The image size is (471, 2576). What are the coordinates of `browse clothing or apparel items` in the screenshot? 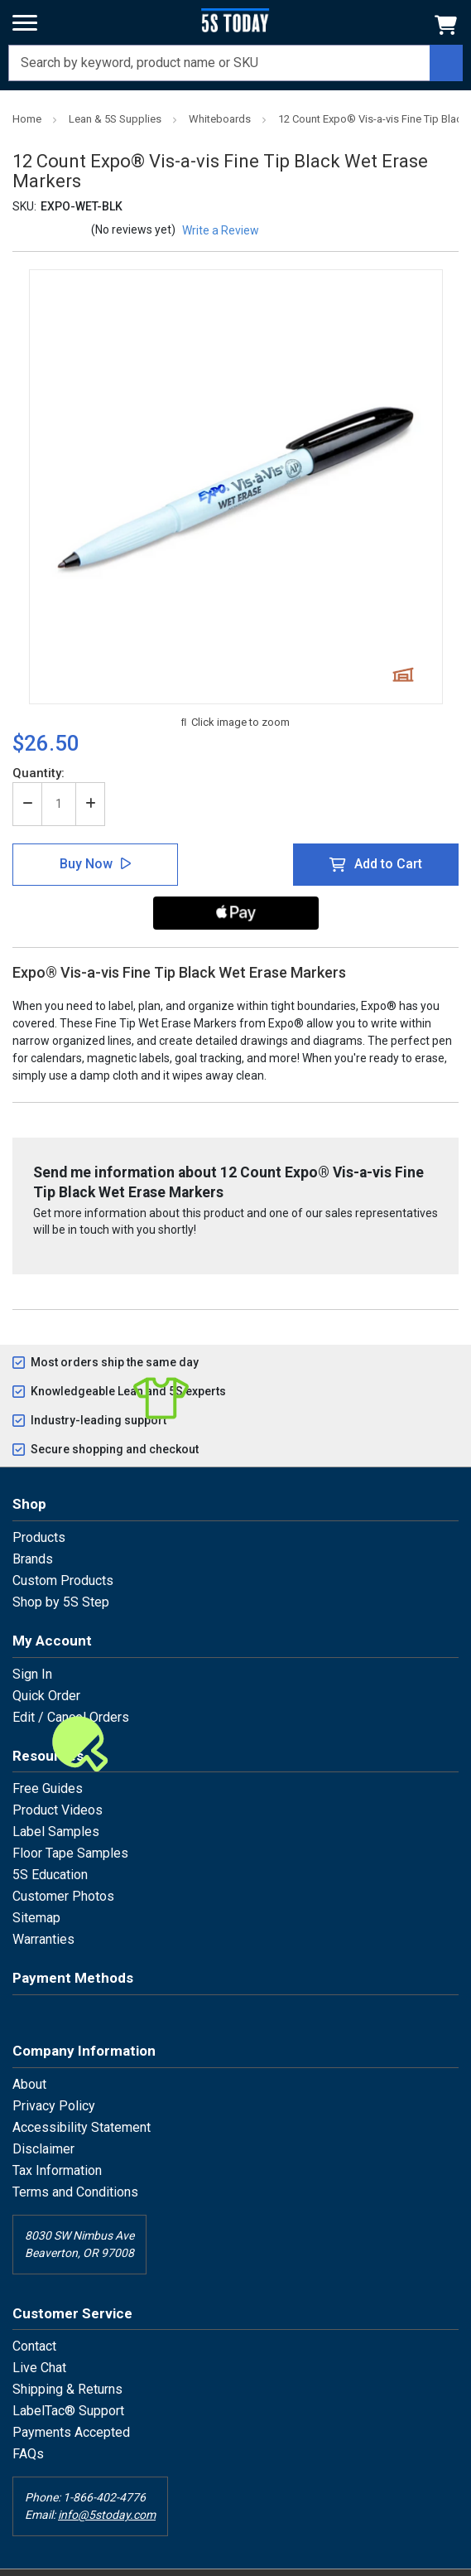 It's located at (161, 1398).